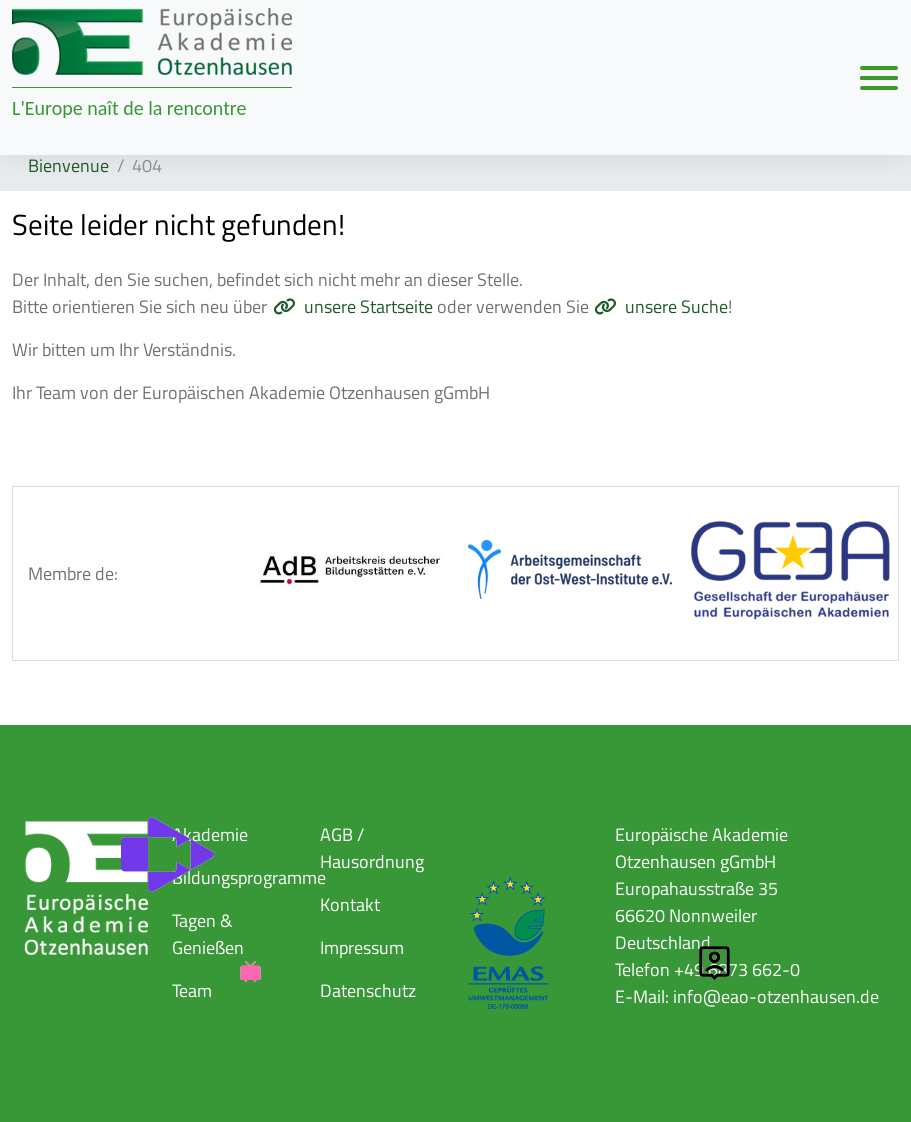 This screenshot has width=911, height=1122. I want to click on open niconico video streaming app, so click(250, 971).